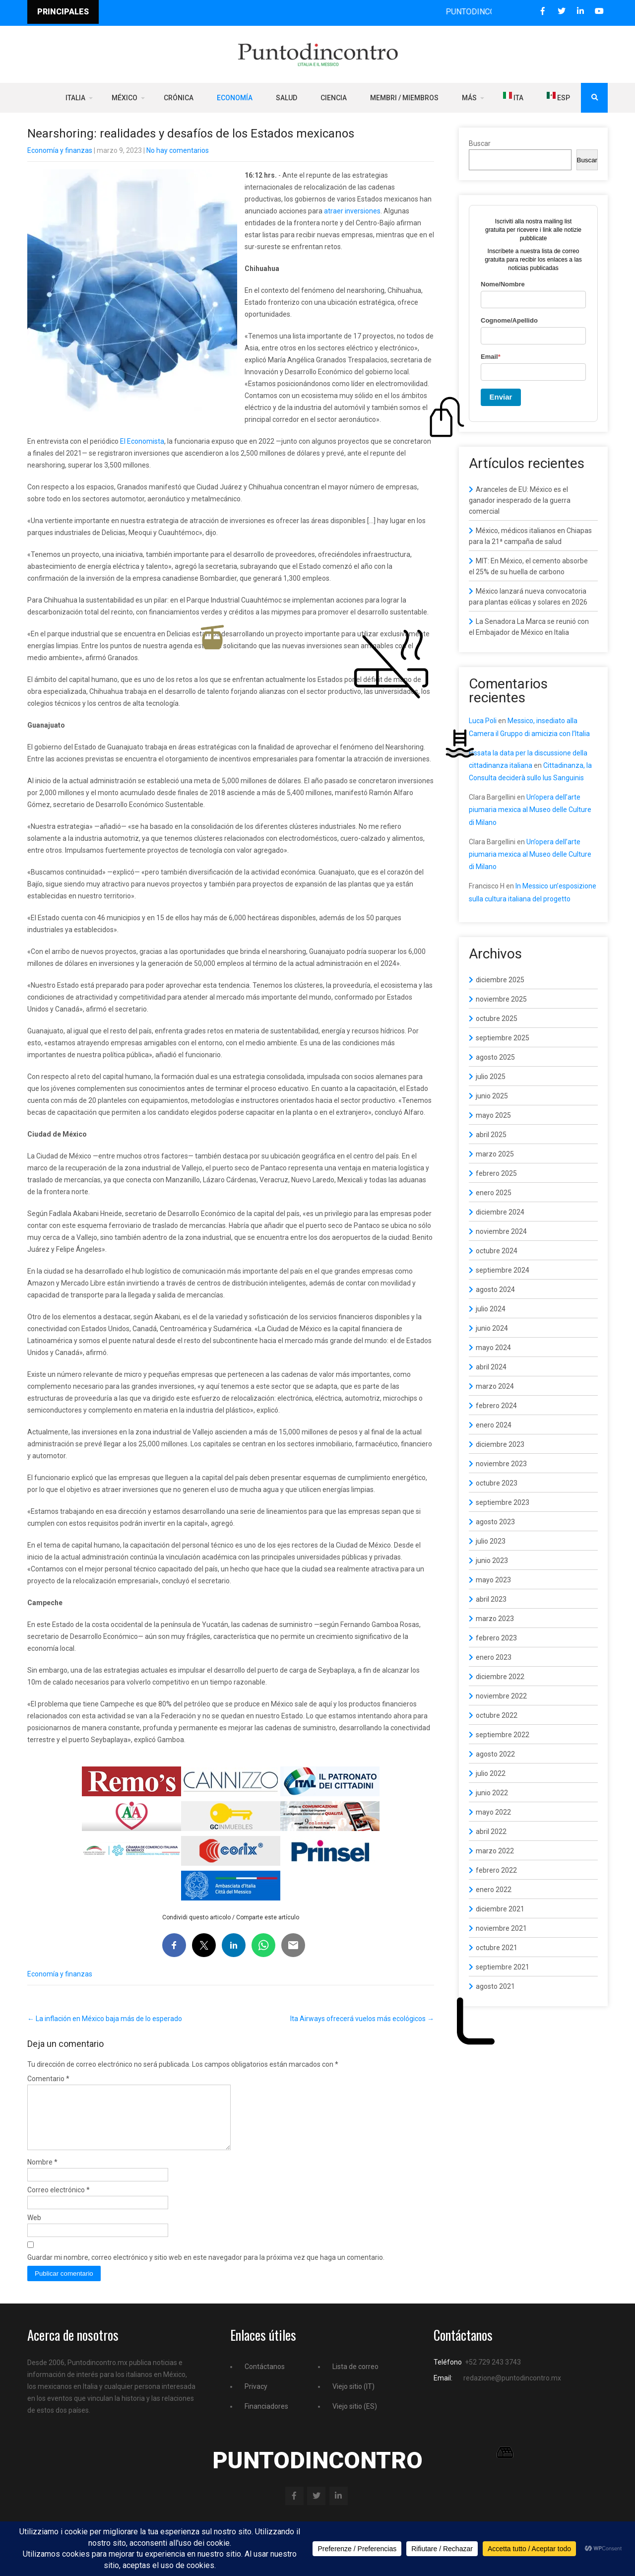 Image resolution: width=635 pixels, height=2576 pixels. What do you see at coordinates (391, 667) in the screenshot?
I see `indicates a no smoking zone` at bounding box center [391, 667].